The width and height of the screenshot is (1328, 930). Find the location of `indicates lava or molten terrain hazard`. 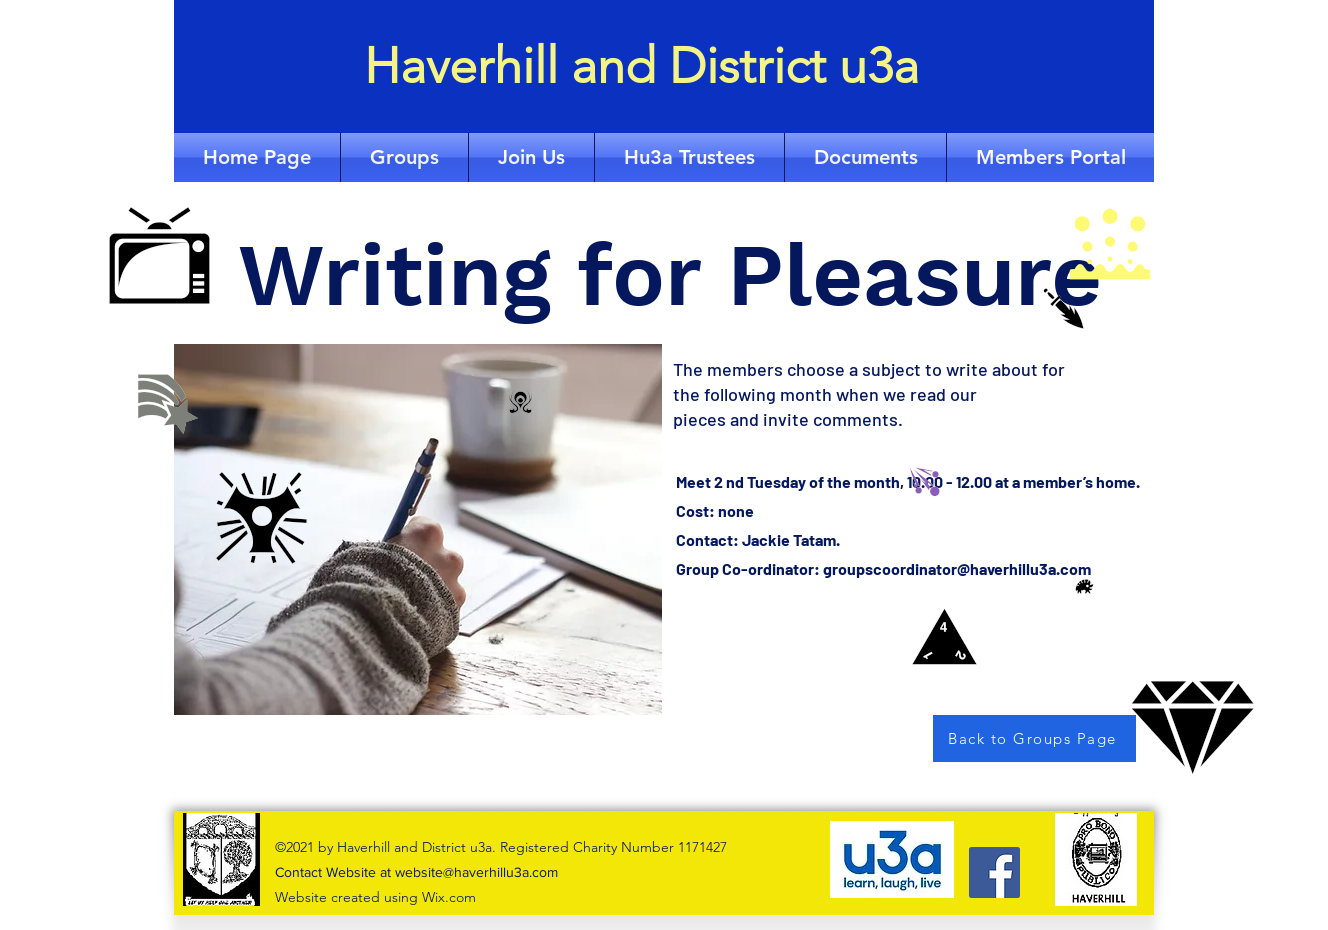

indicates lava or molten terrain hazard is located at coordinates (1110, 244).